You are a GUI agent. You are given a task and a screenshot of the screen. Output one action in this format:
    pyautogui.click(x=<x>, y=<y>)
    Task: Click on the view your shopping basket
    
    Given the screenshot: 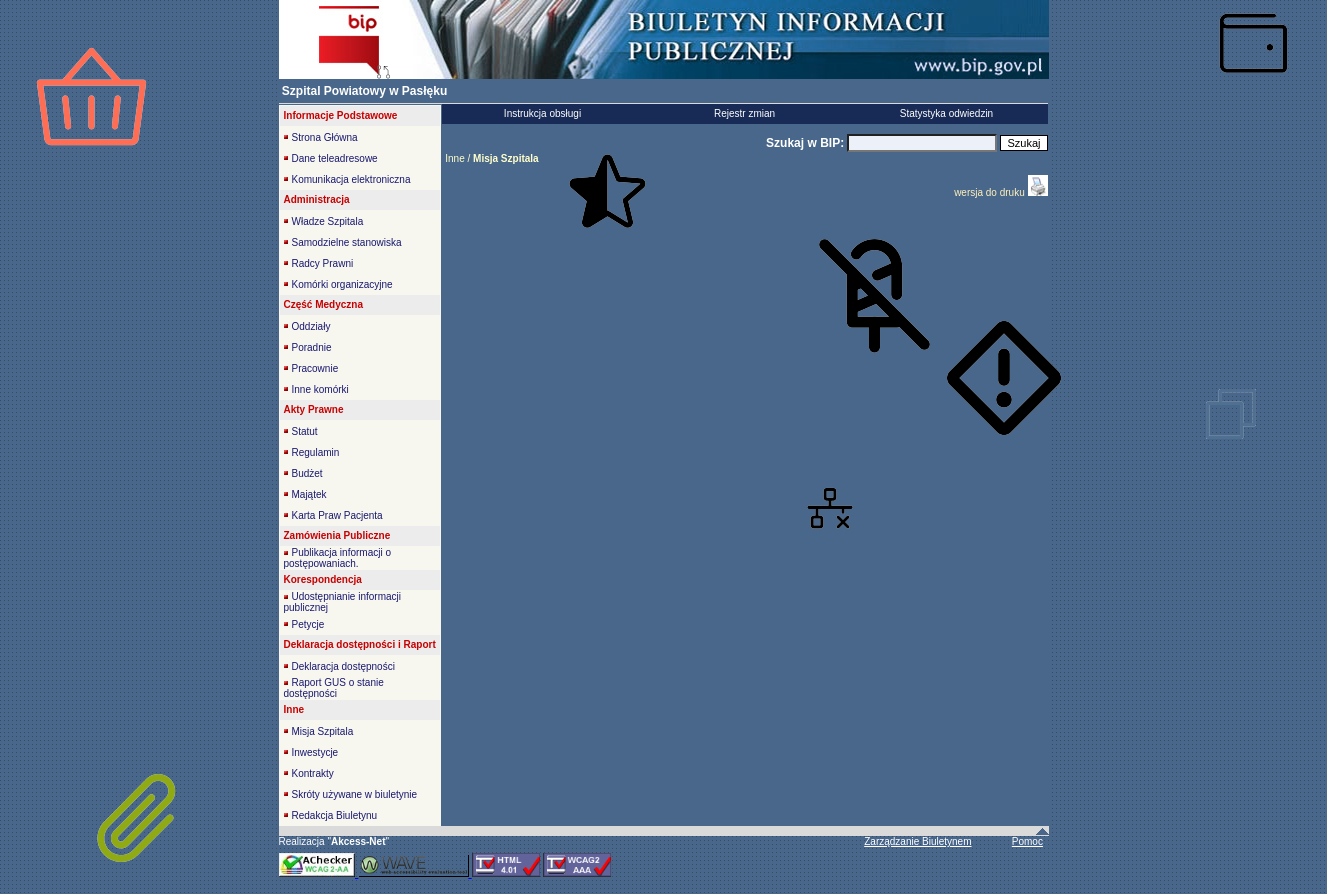 What is the action you would take?
    pyautogui.click(x=91, y=102)
    